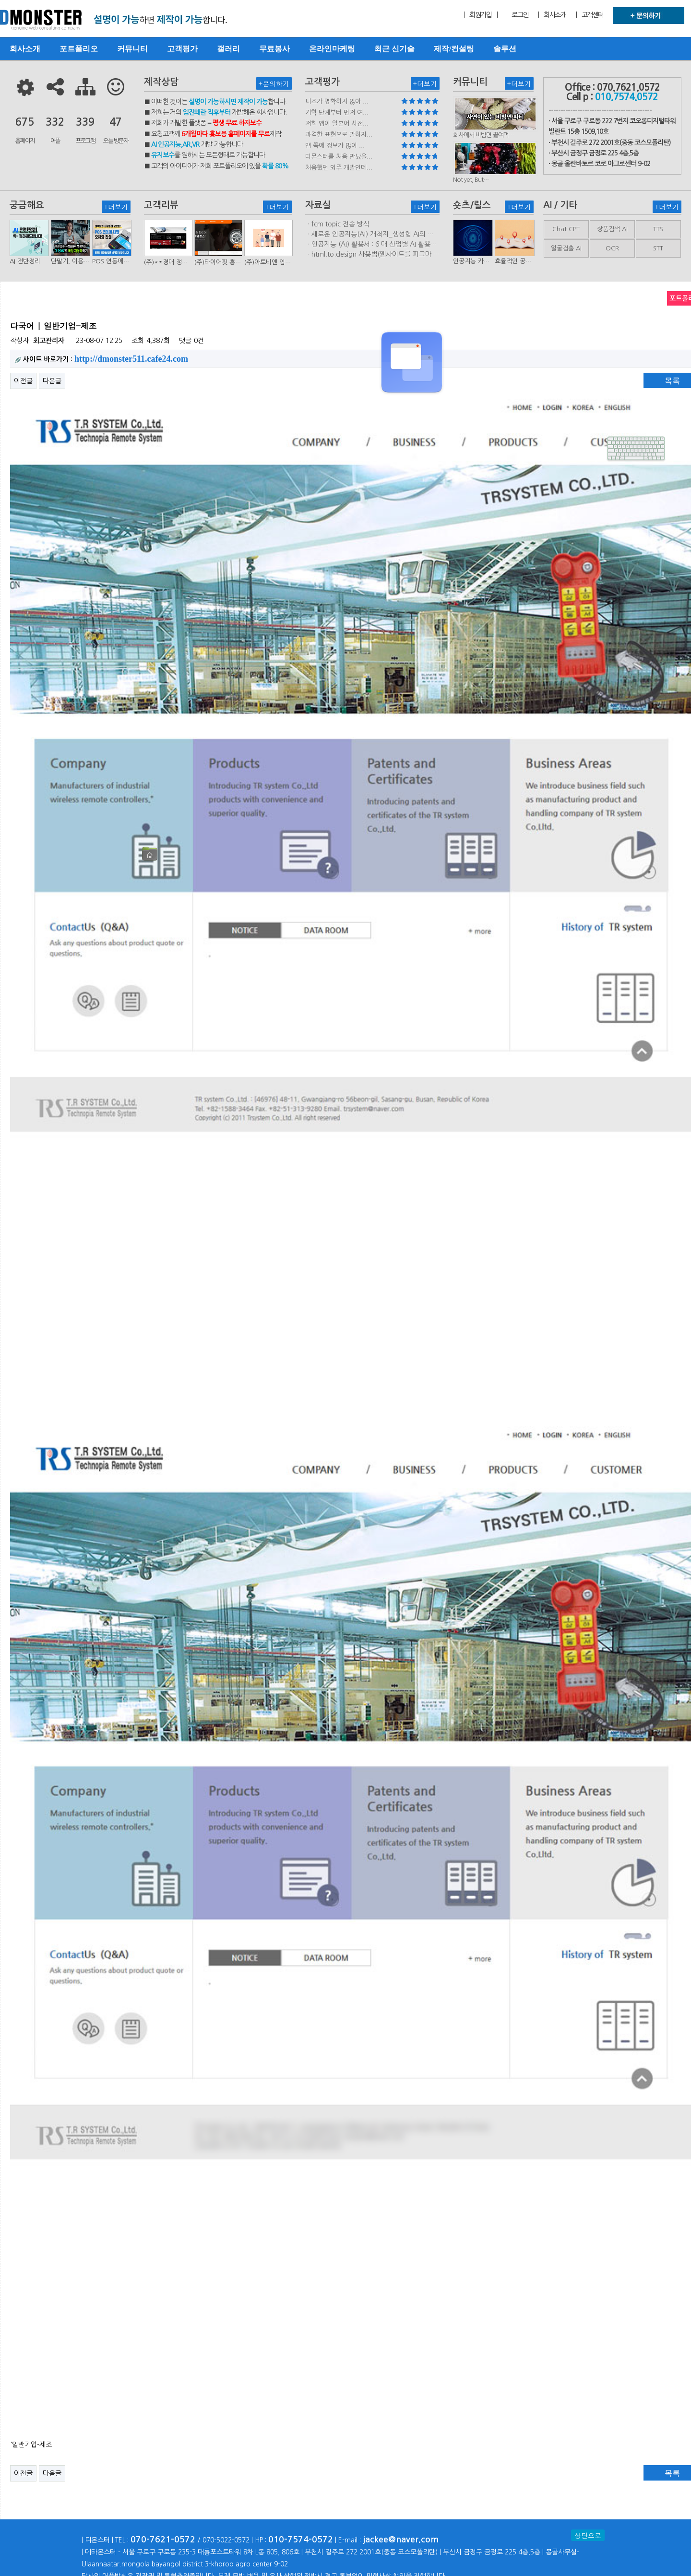  What do you see at coordinates (412, 362) in the screenshot?
I see `manage startup applications and session settings` at bounding box center [412, 362].